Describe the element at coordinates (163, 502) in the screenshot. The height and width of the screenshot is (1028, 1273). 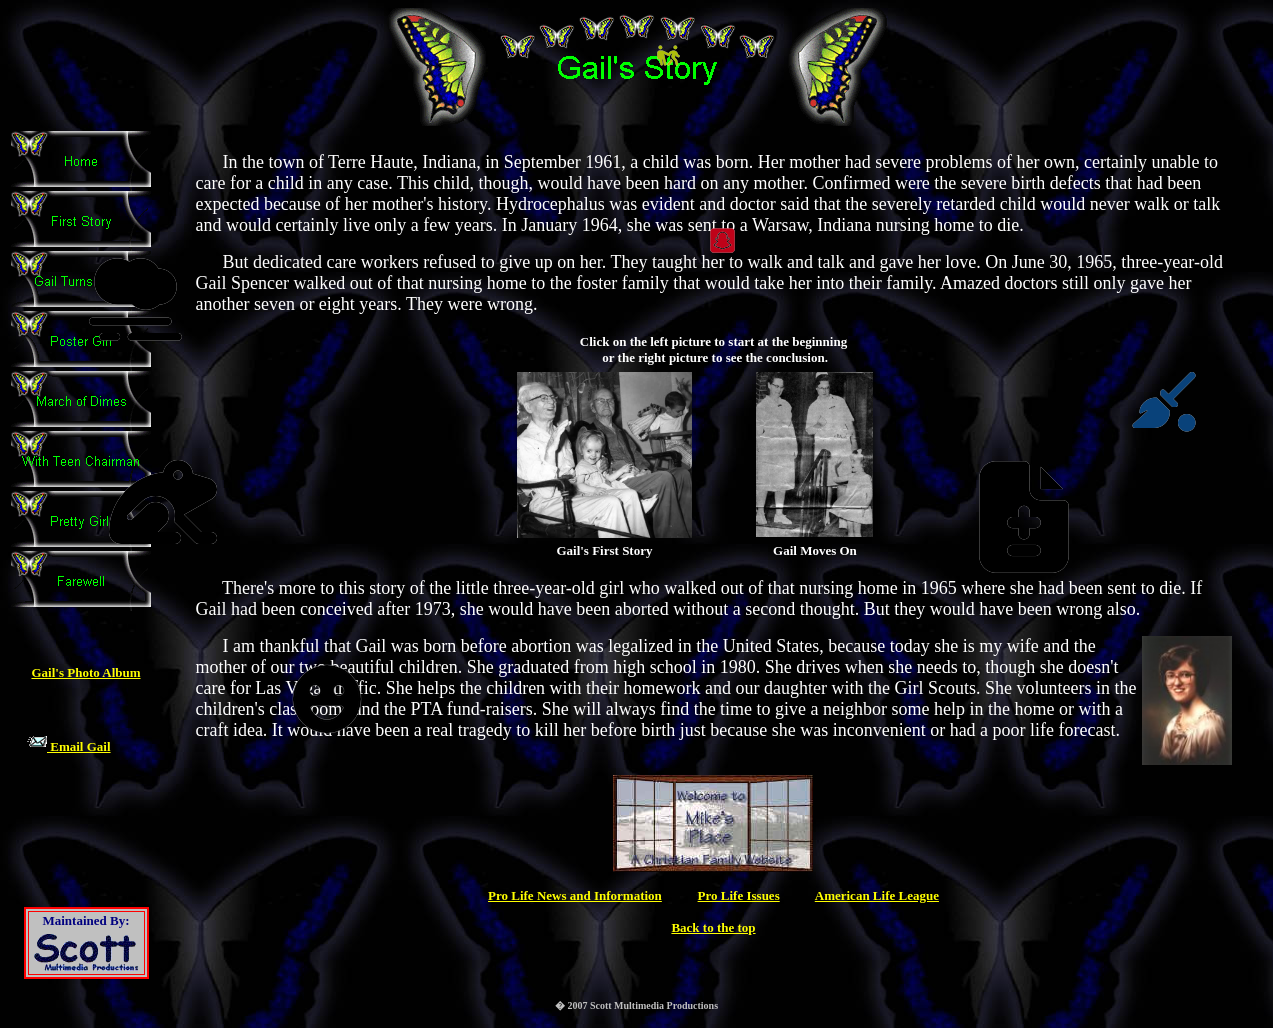
I see `decorative frog icon or mascot` at that location.